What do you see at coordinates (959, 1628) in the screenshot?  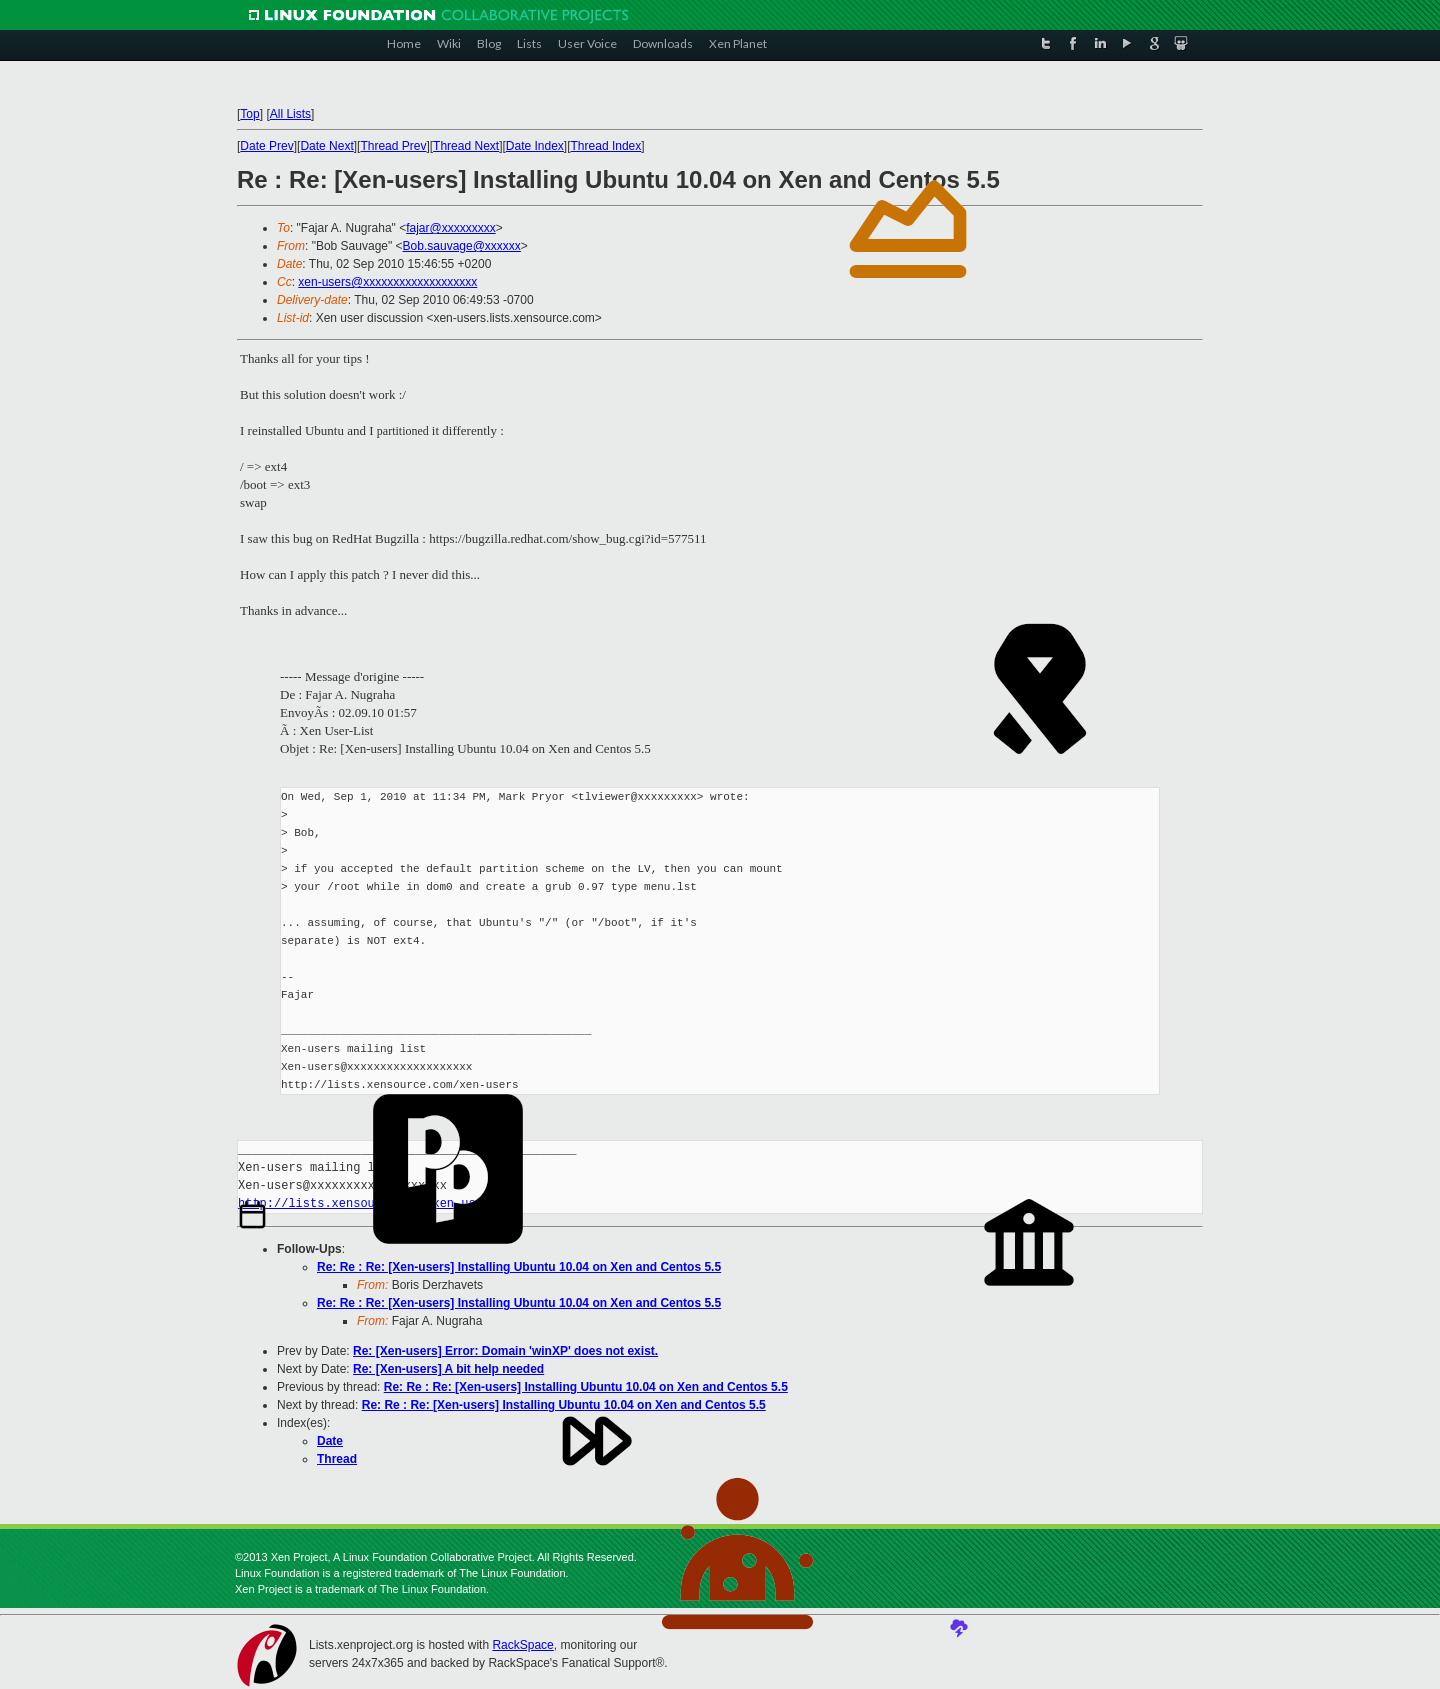 I see `indicates thunderstorm or severe weather conditions` at bounding box center [959, 1628].